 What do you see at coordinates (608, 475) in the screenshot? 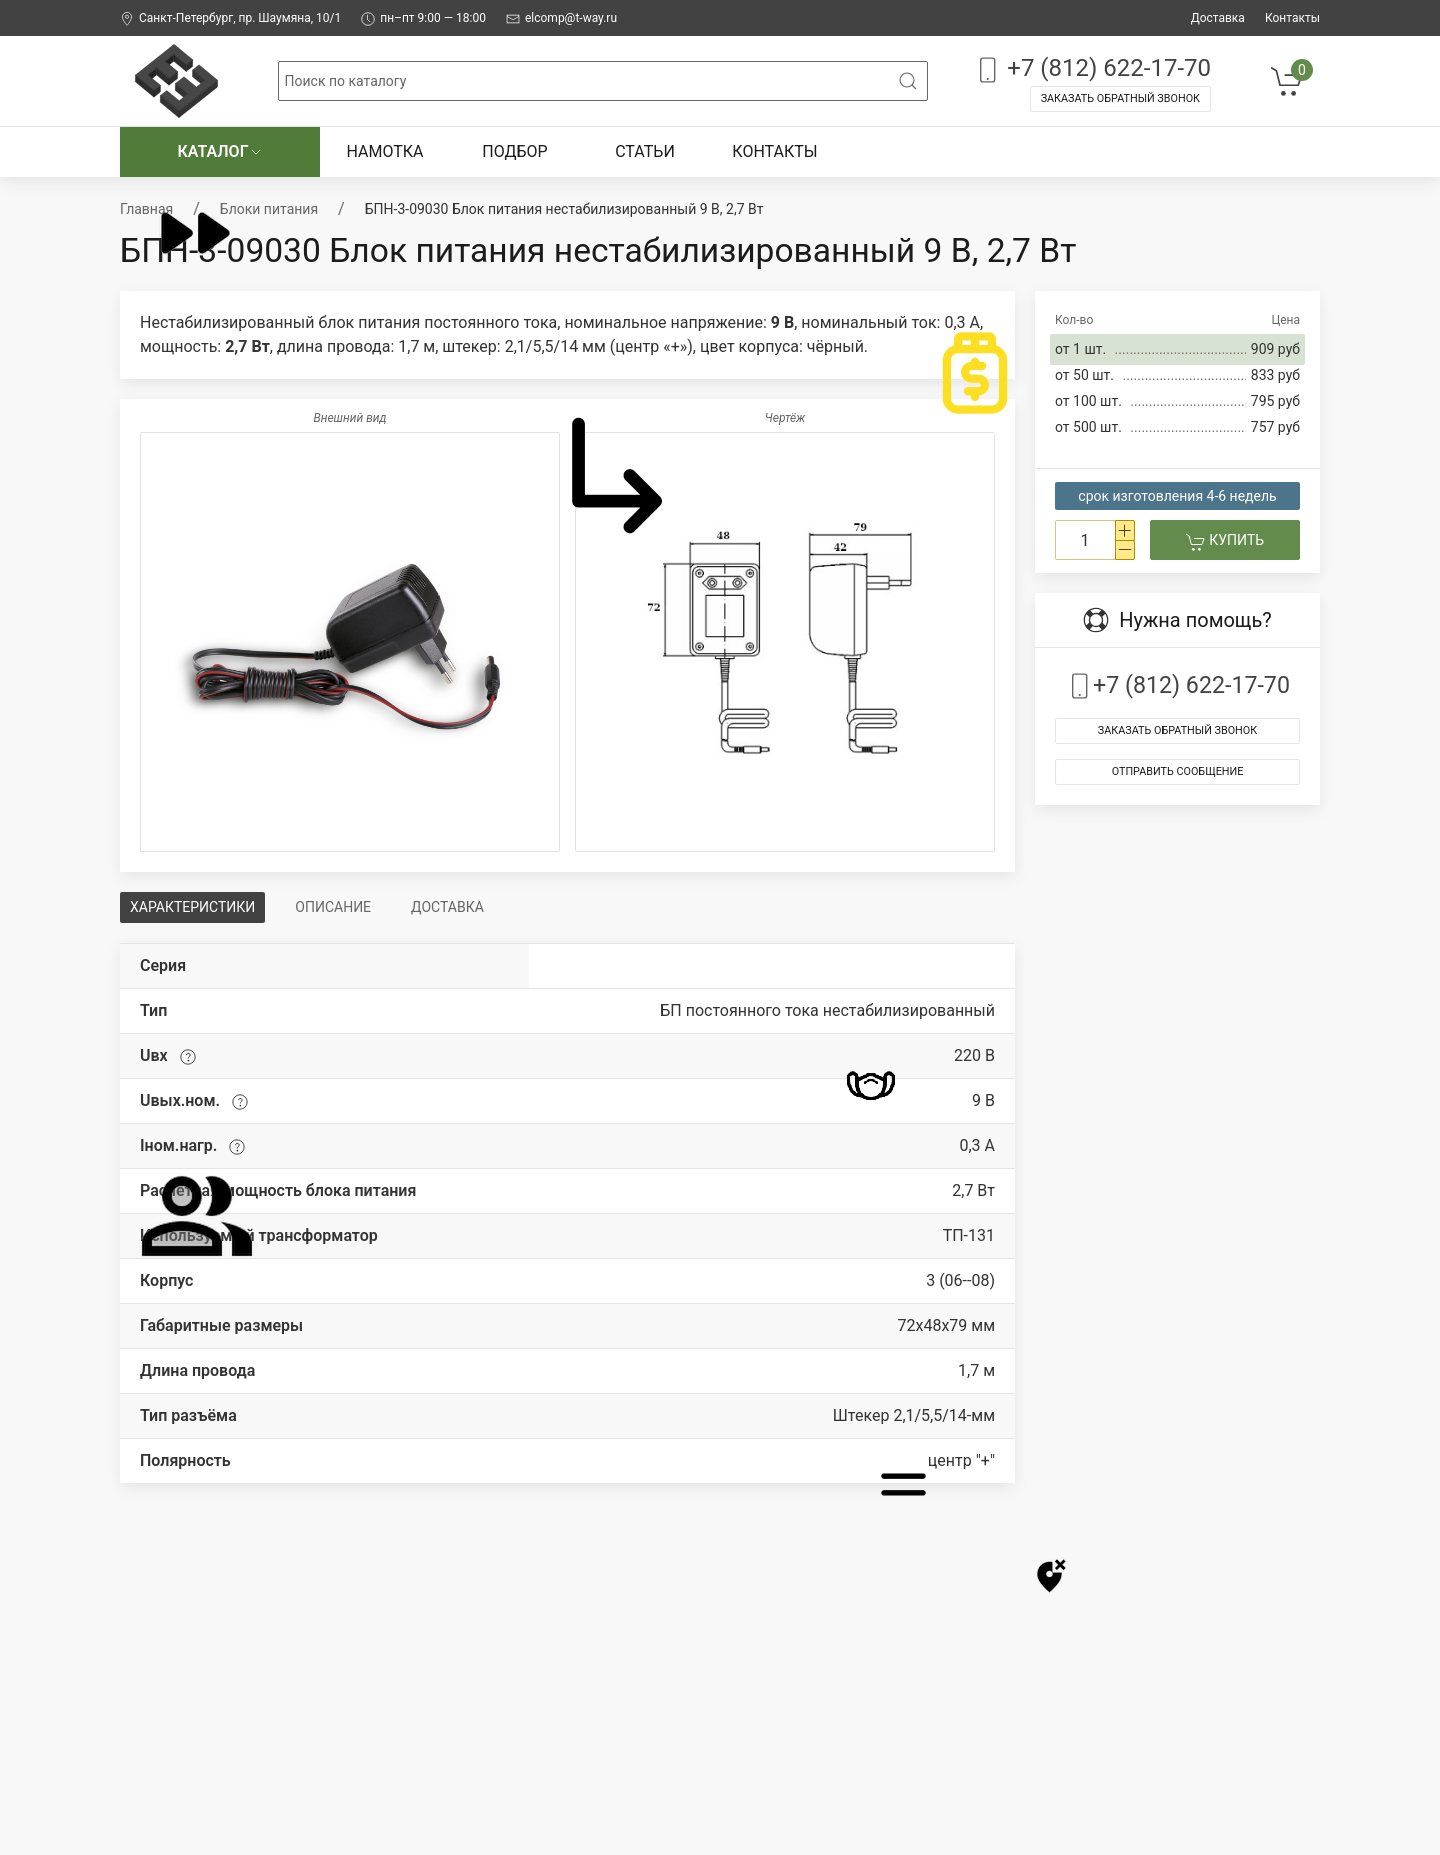
I see `move item down and to the right` at bounding box center [608, 475].